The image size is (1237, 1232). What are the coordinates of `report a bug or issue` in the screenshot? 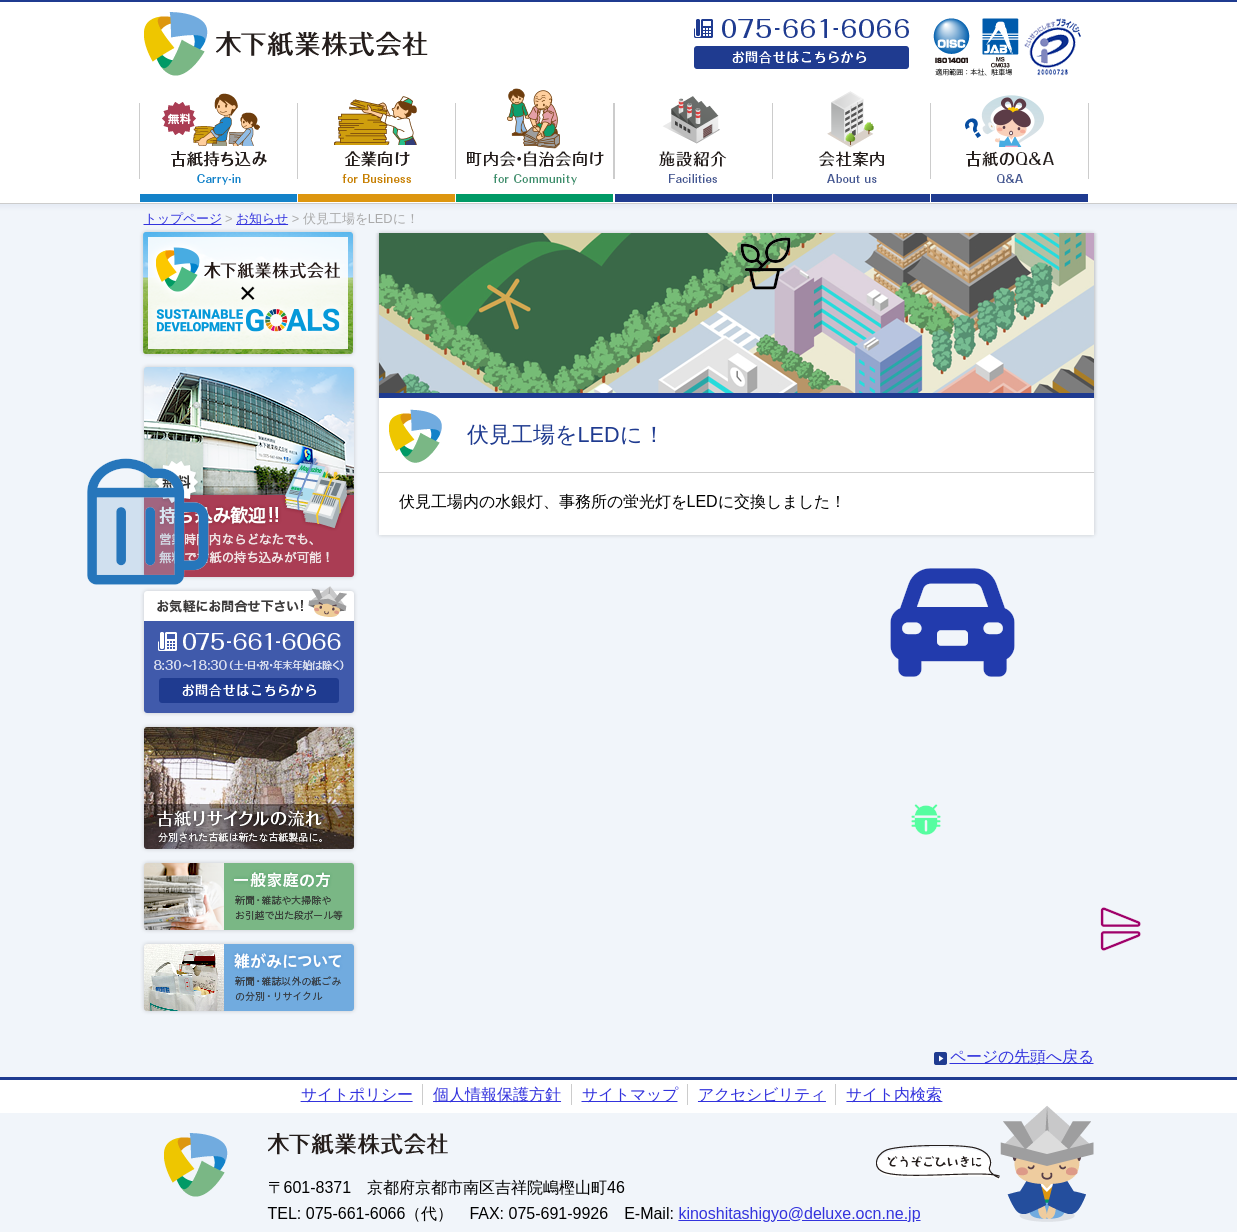 It's located at (926, 819).